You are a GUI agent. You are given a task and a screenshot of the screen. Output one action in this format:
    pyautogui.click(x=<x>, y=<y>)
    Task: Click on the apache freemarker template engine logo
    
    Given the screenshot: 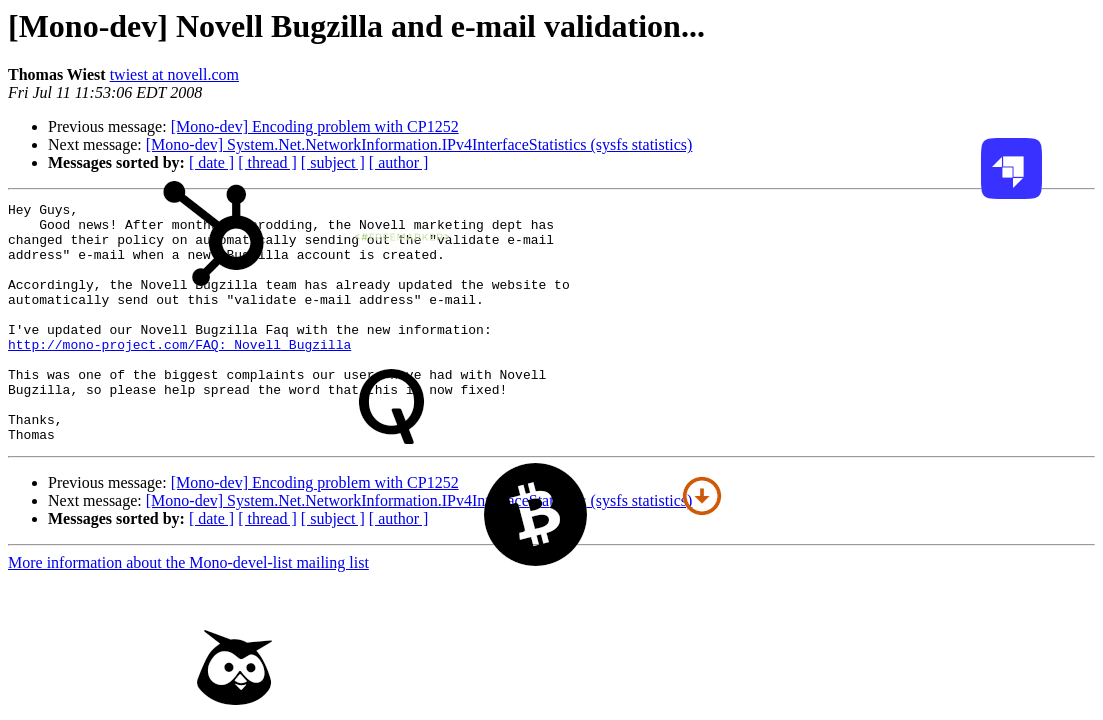 What is the action you would take?
    pyautogui.click(x=402, y=237)
    